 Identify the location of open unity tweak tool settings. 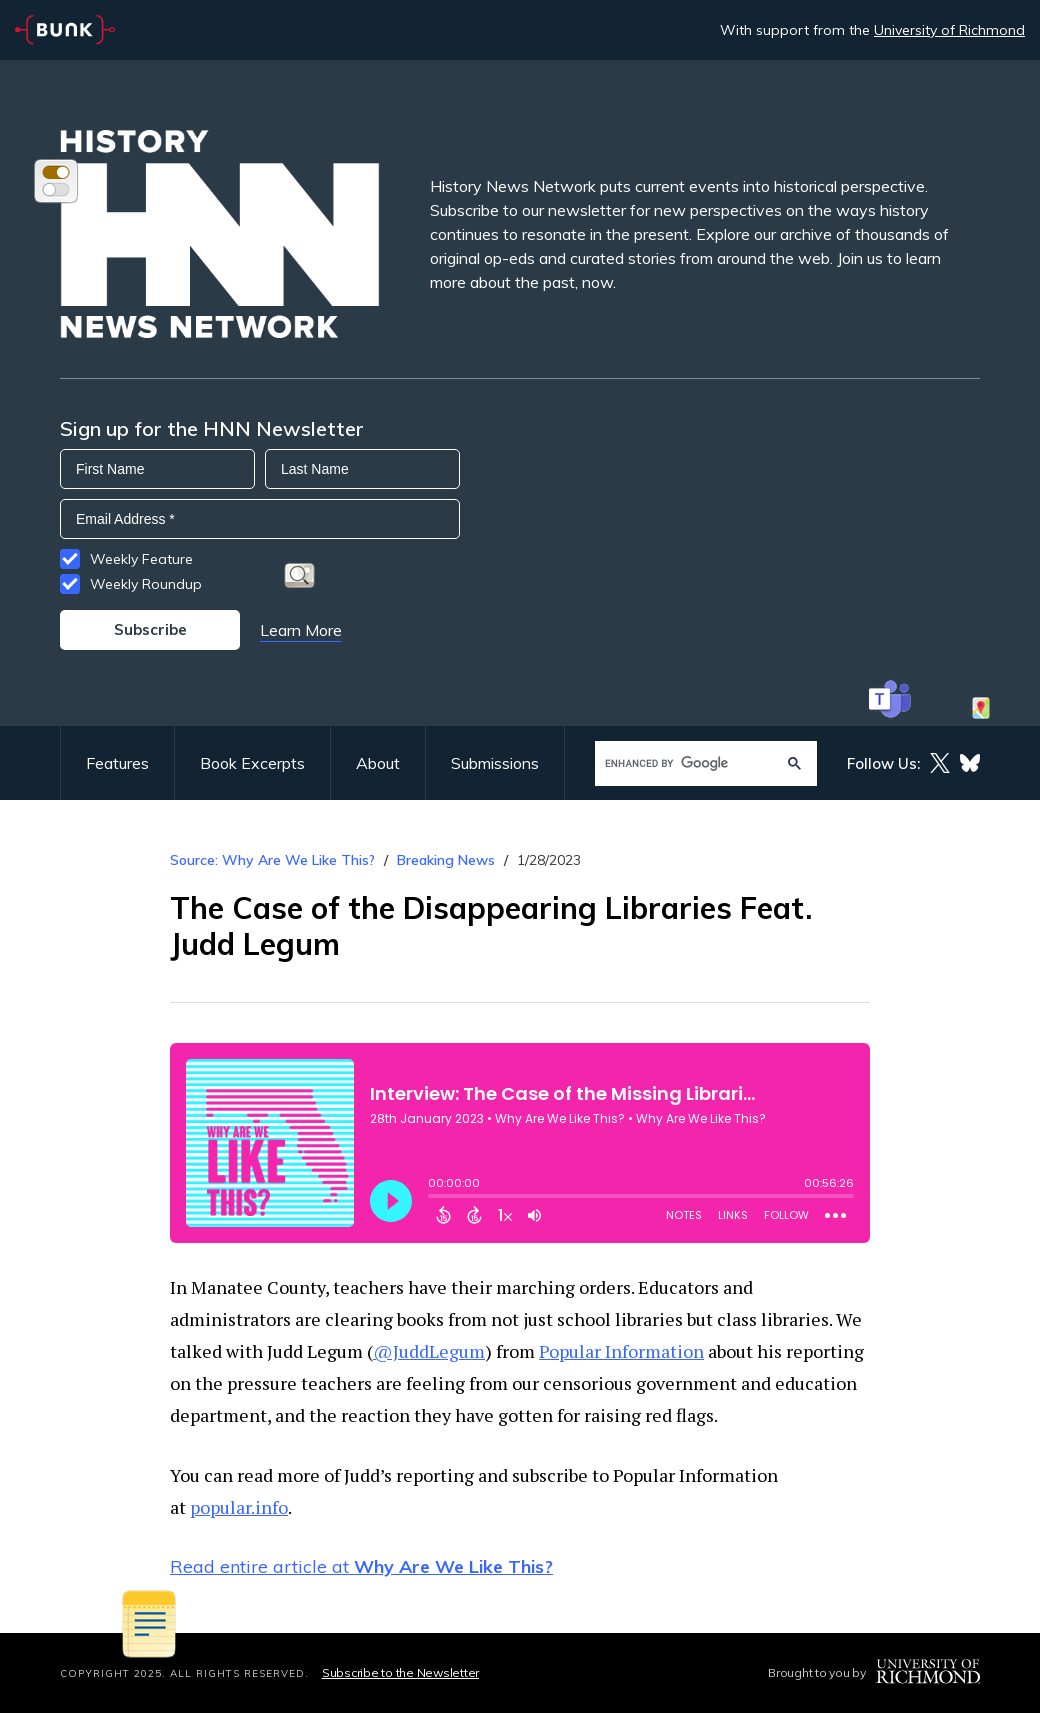
(56, 181).